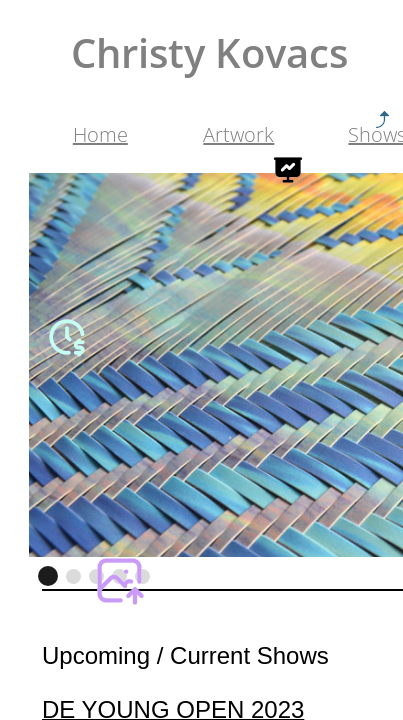 This screenshot has height=720, width=403. I want to click on go back and up in navigation, so click(382, 119).